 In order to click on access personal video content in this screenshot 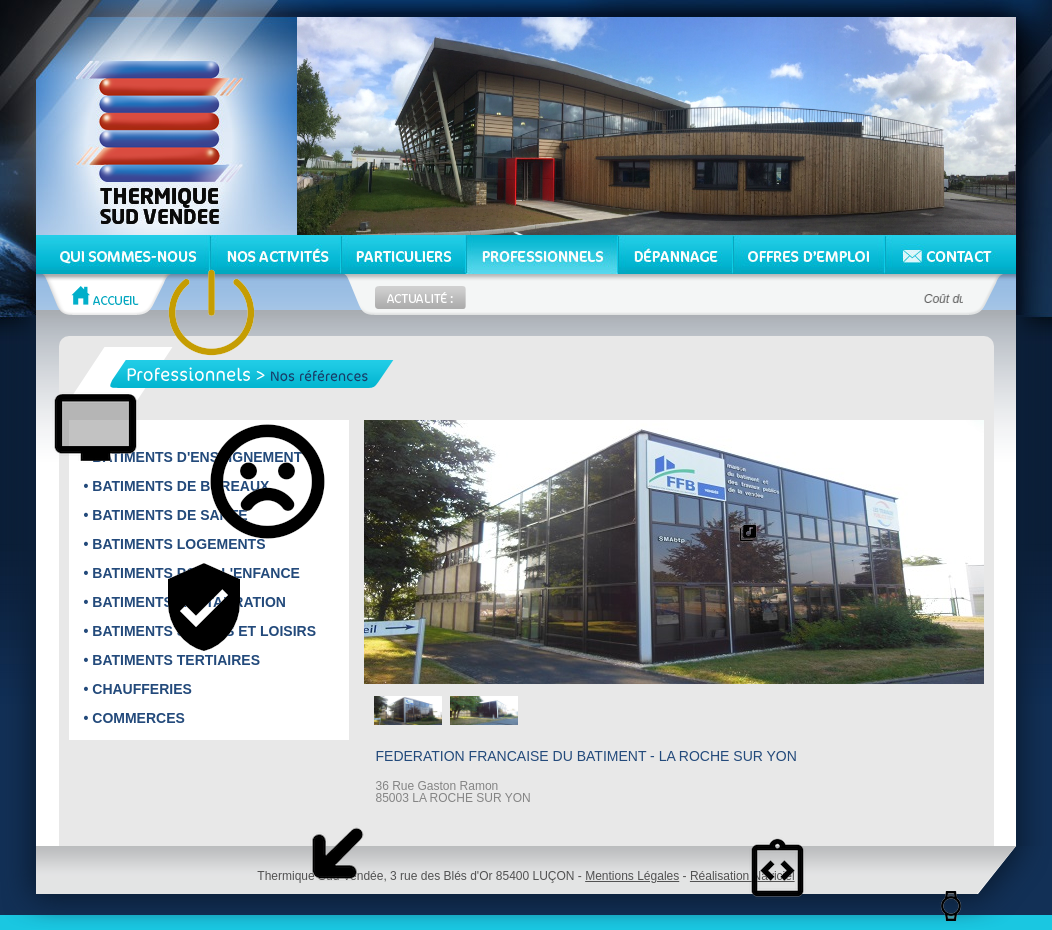, I will do `click(95, 427)`.